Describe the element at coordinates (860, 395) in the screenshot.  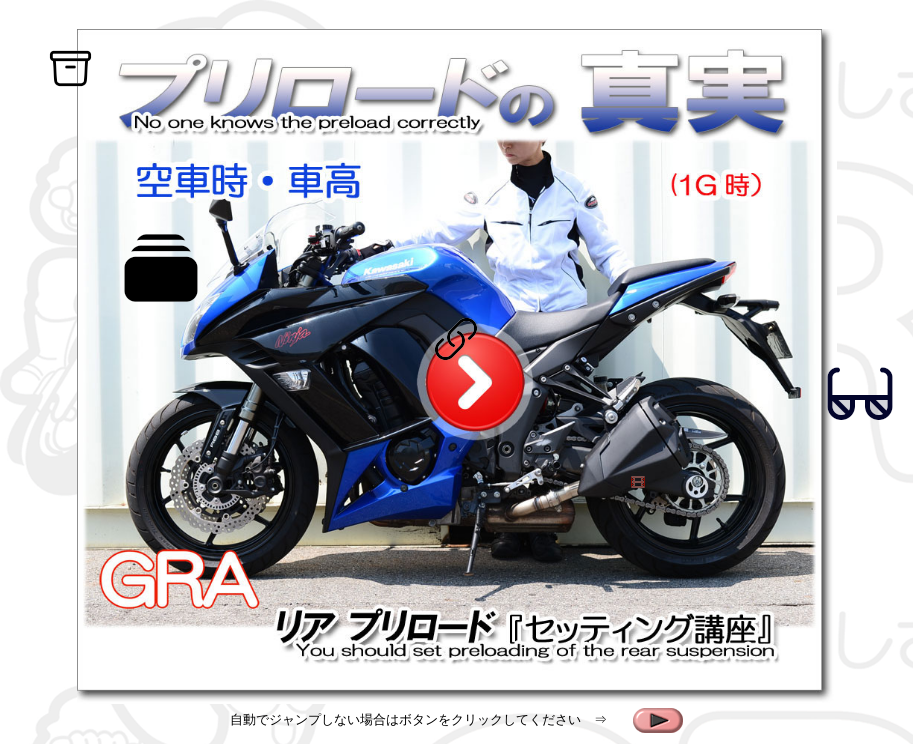
I see `toggle summer or vacation mode` at that location.